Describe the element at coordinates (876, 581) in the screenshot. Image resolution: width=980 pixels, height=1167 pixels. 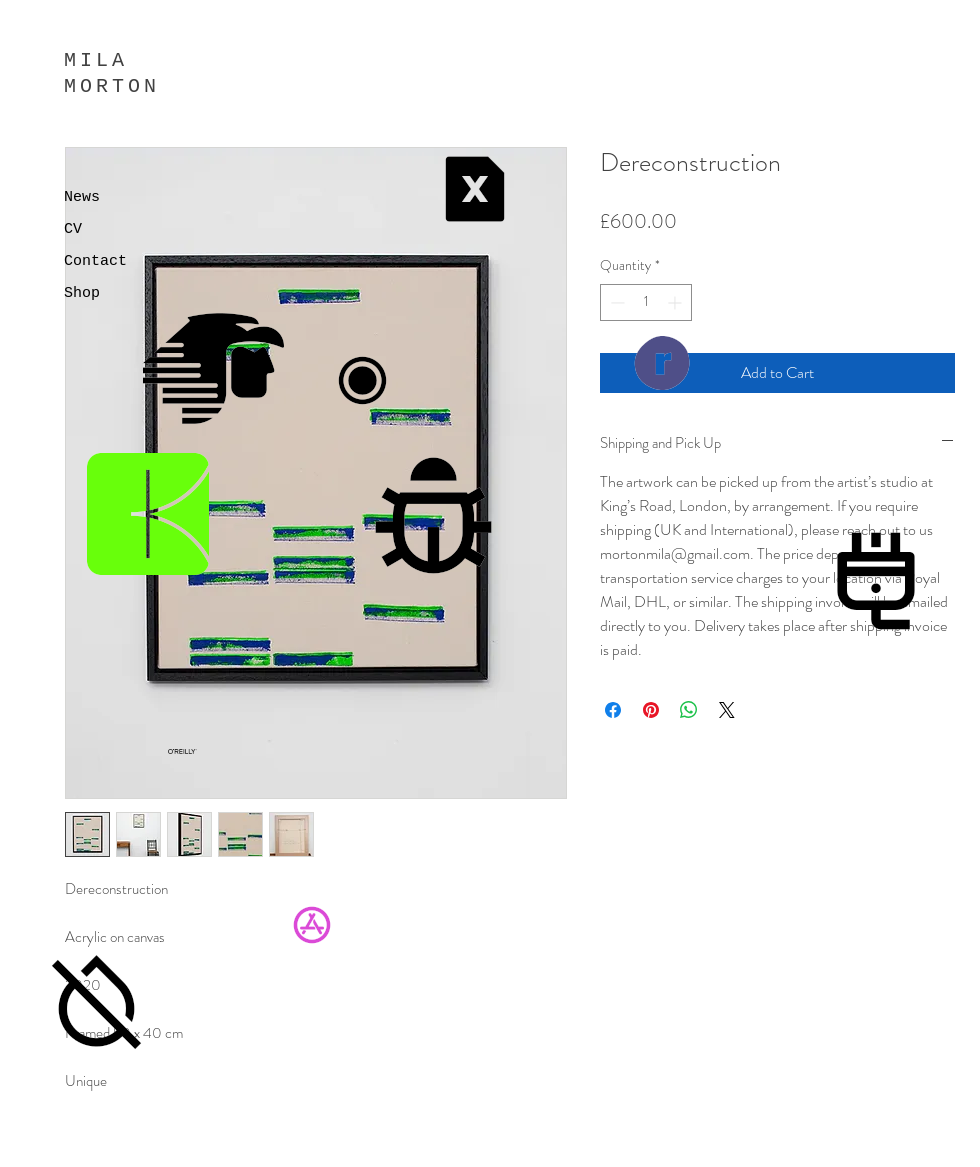
I see `connect to power or charging` at that location.